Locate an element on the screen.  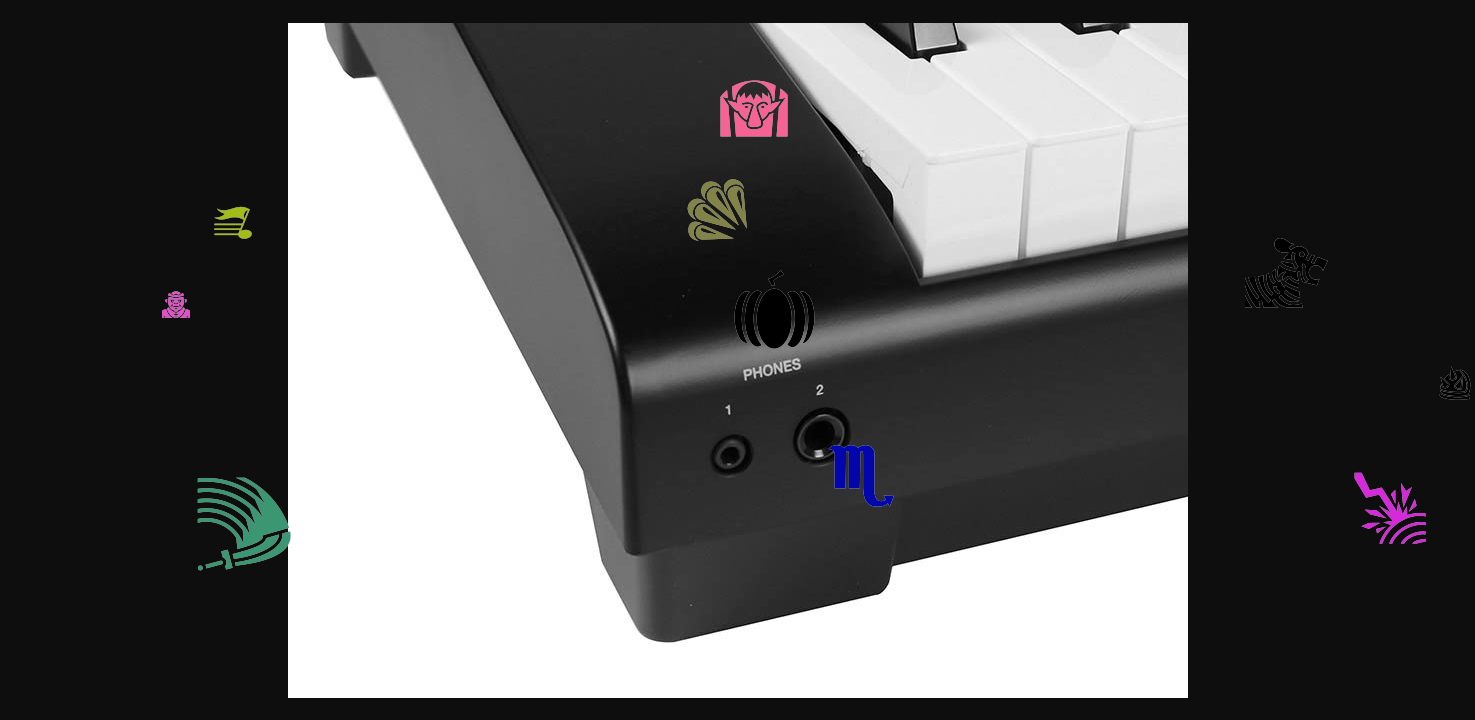
select monk character class is located at coordinates (176, 304).